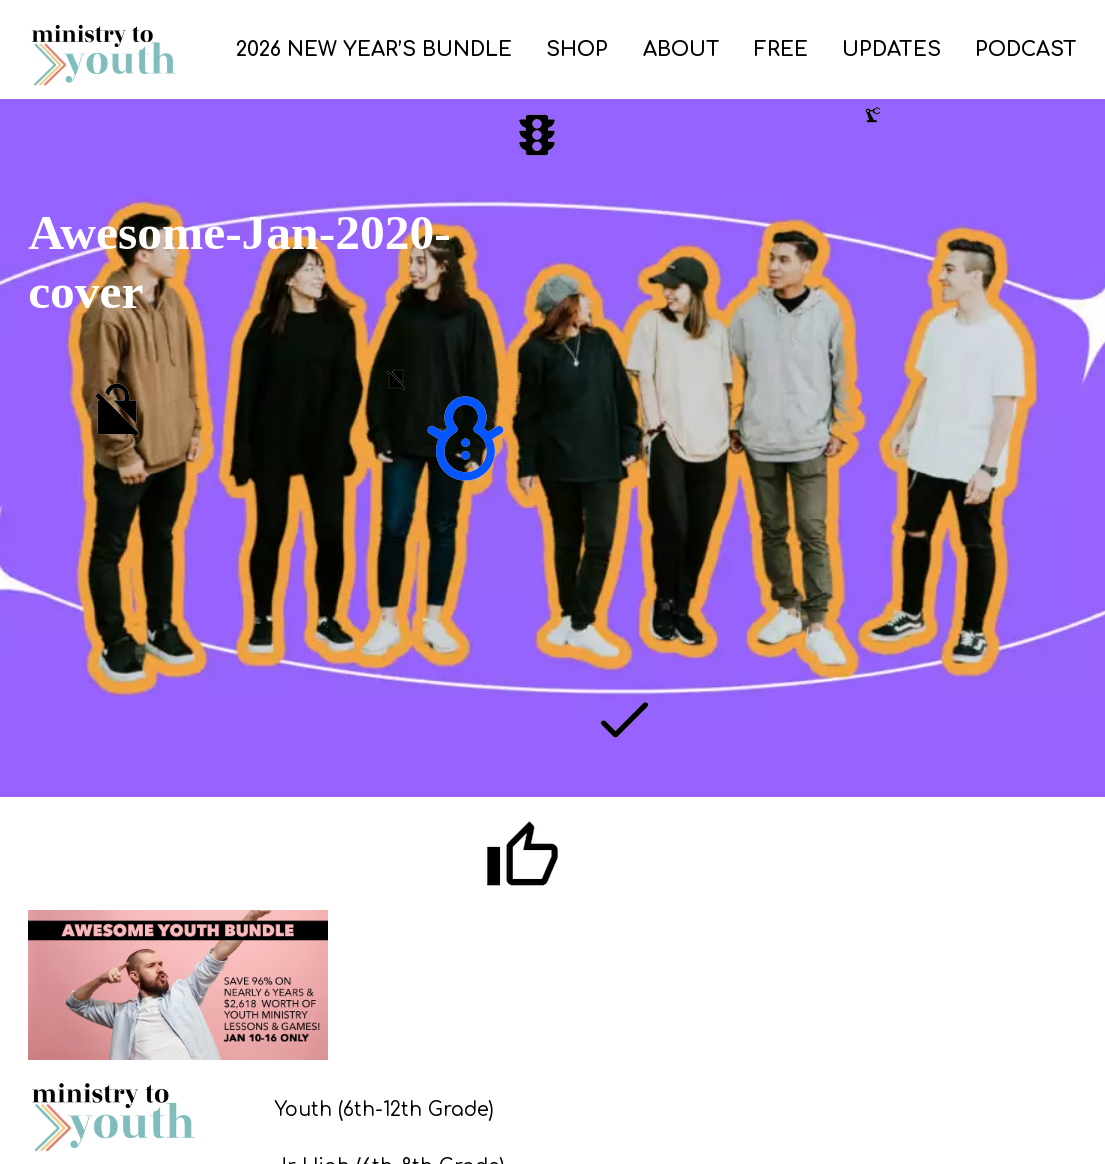  I want to click on indicates an unencrypted or insecure email connection, so click(117, 410).